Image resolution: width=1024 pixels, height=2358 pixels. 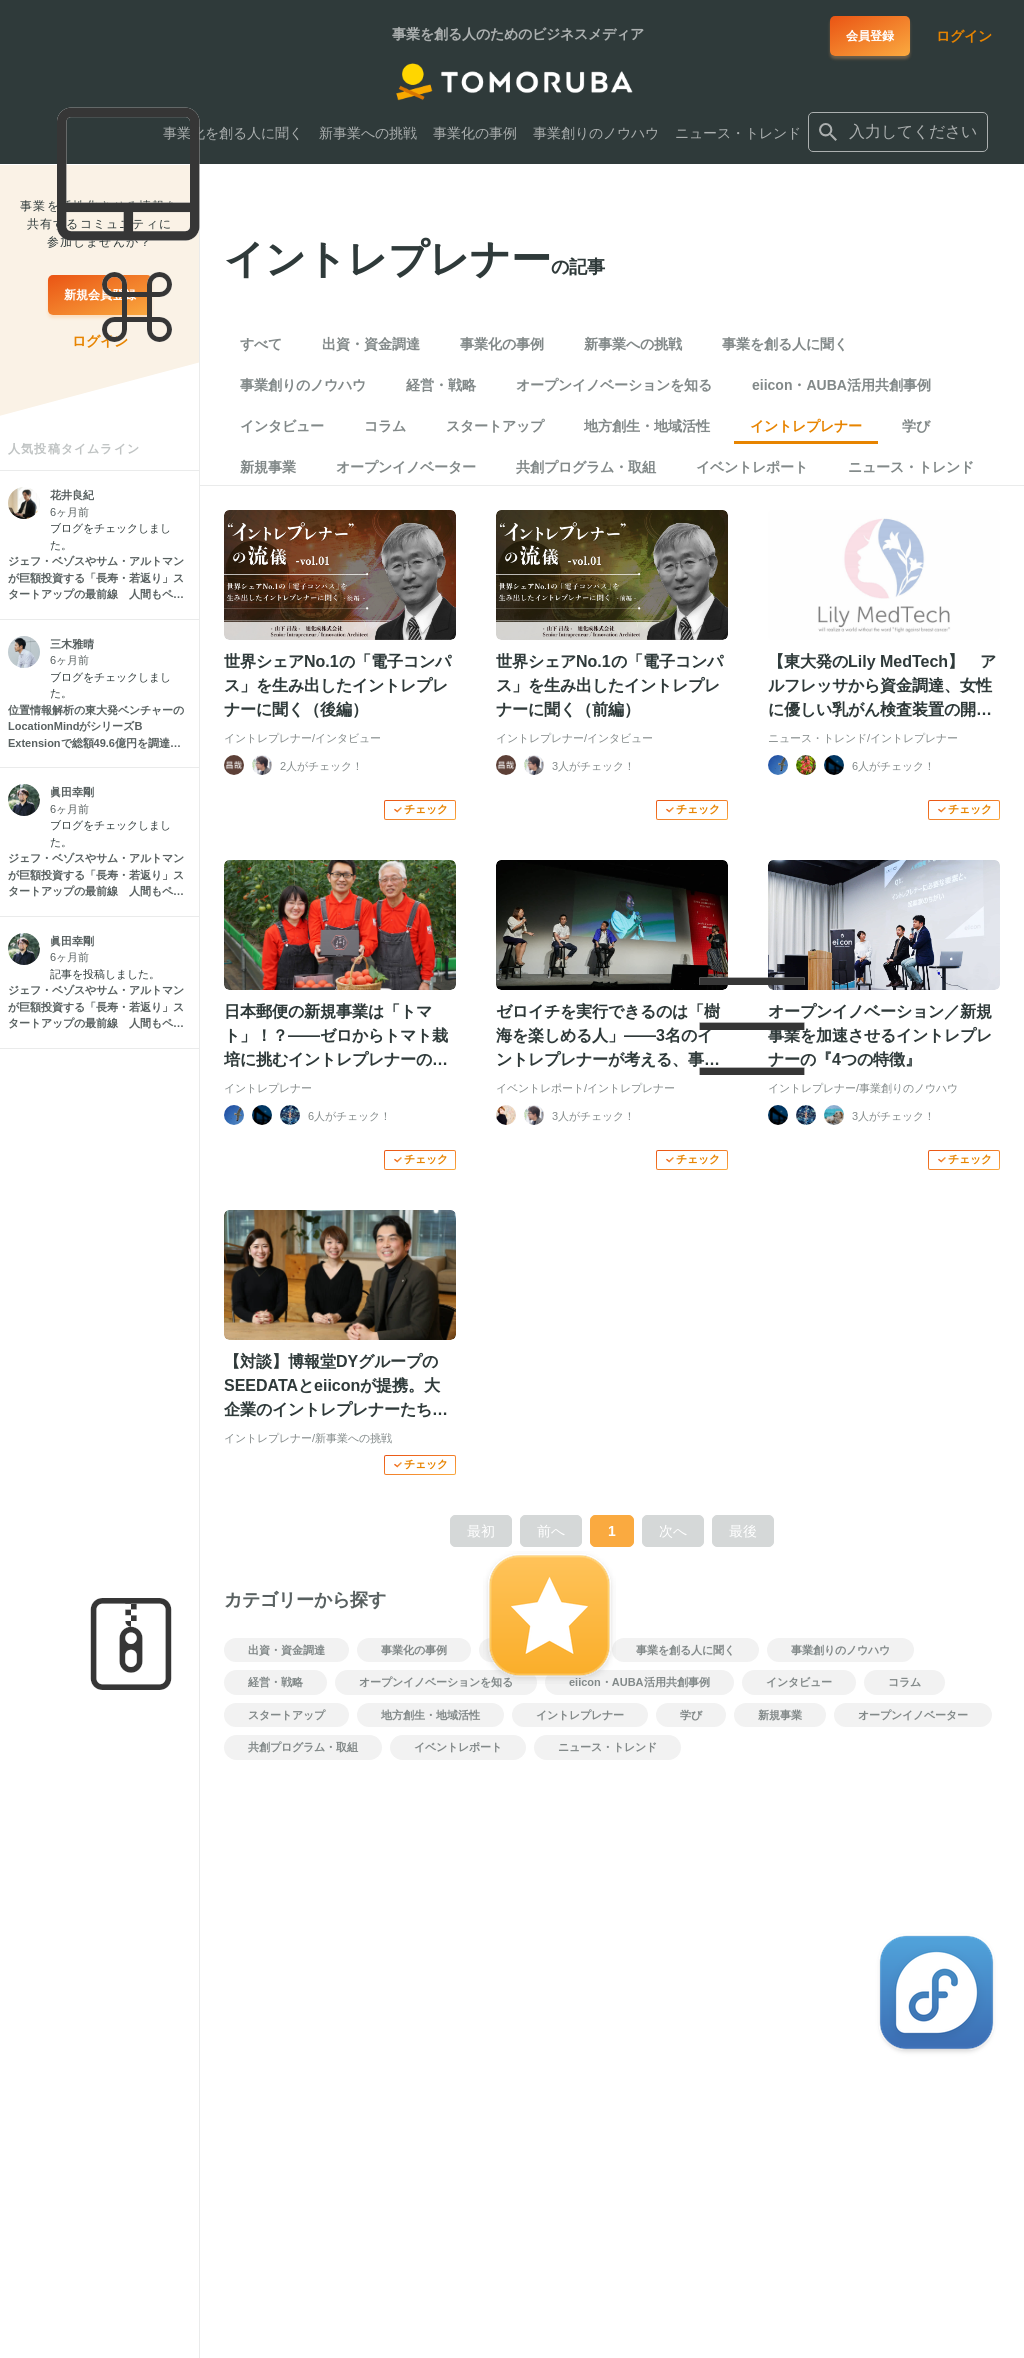 I want to click on touchpad or trackpad input device, so click(x=133, y=174).